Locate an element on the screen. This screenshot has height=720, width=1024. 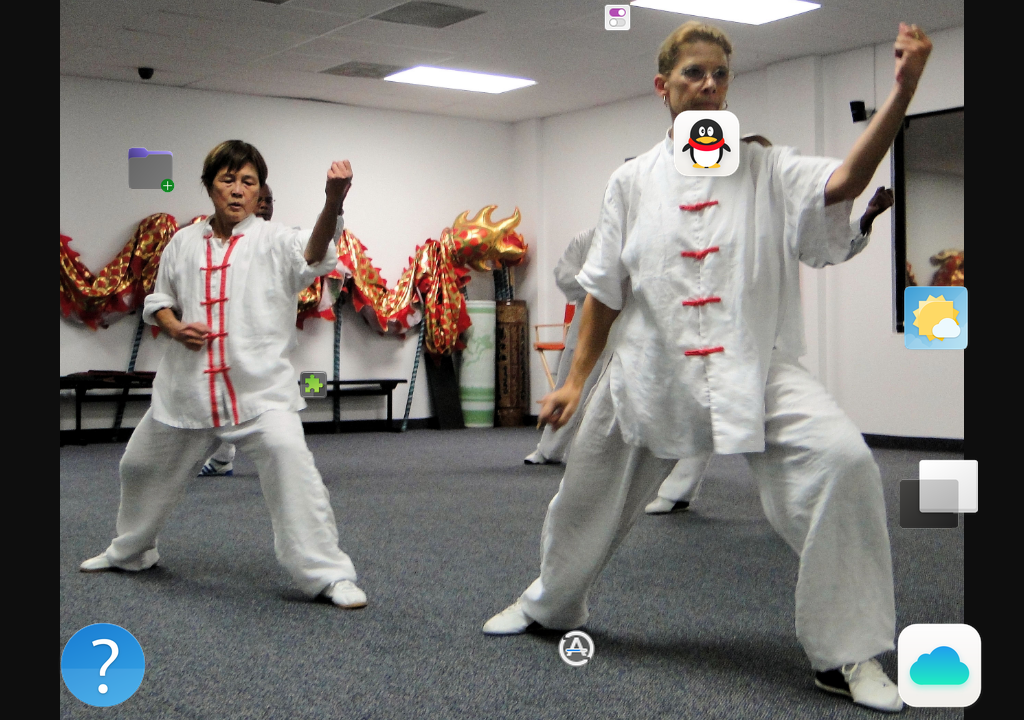
open gnome tweaks settings is located at coordinates (617, 17).